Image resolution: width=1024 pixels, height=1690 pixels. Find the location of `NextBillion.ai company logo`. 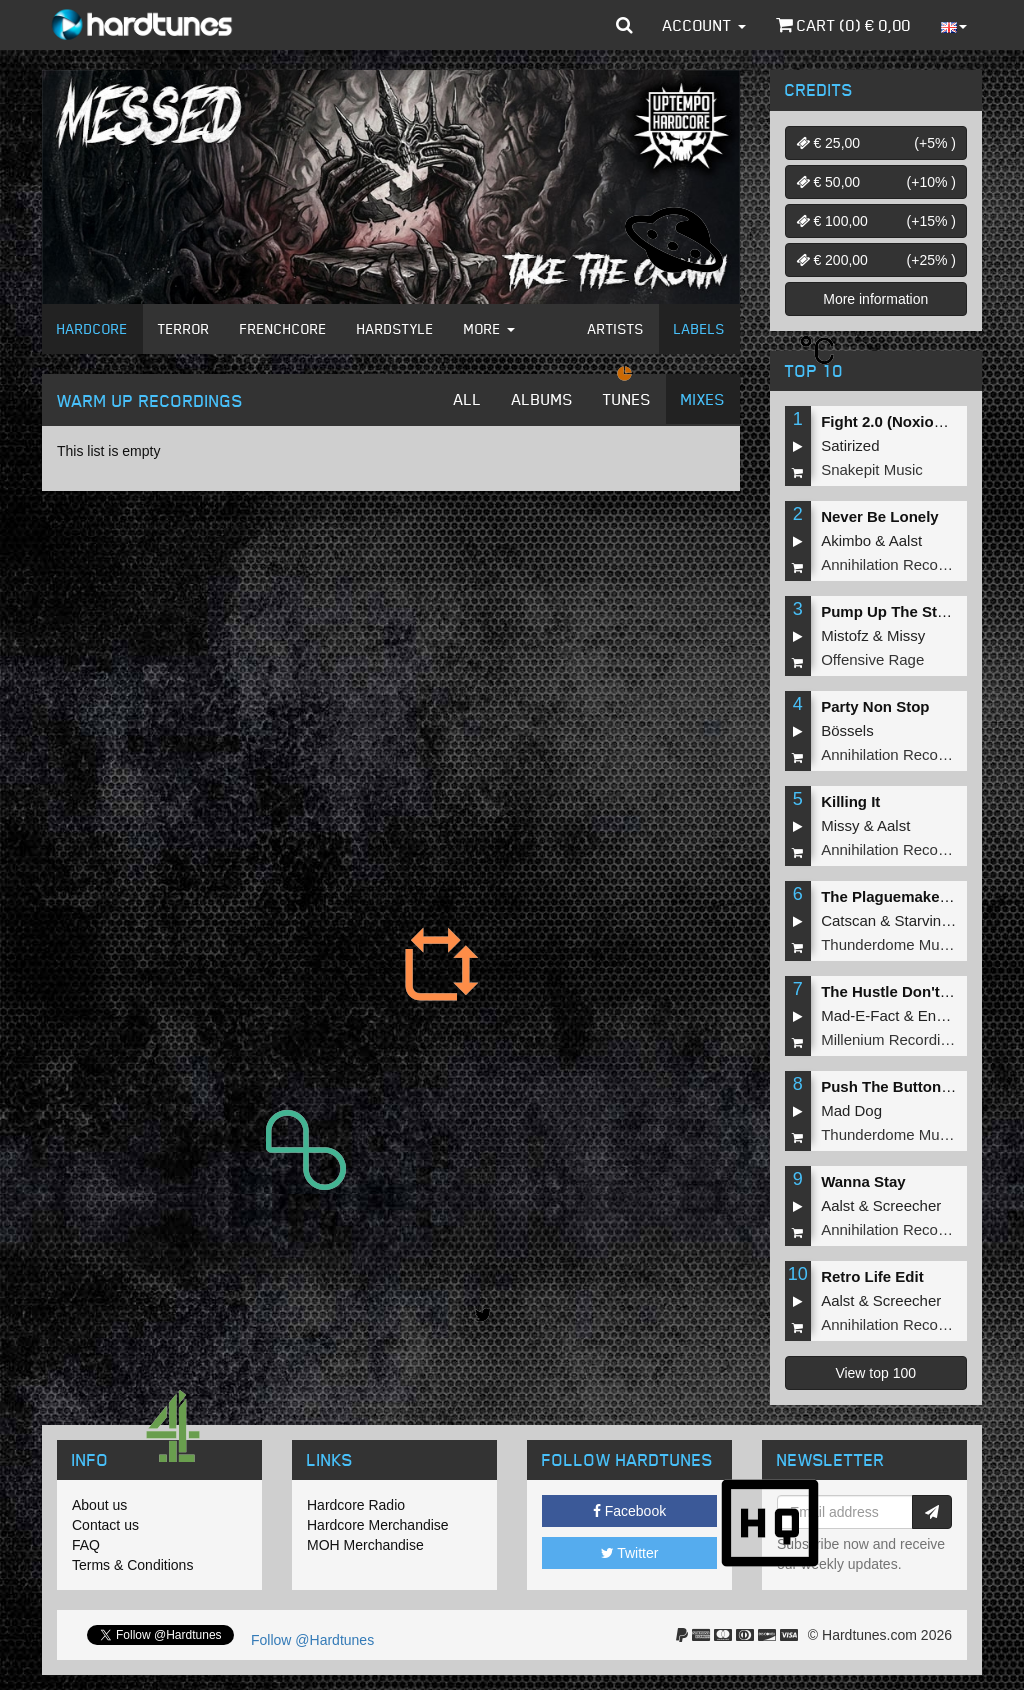

NextBillion.ai company logo is located at coordinates (306, 1150).